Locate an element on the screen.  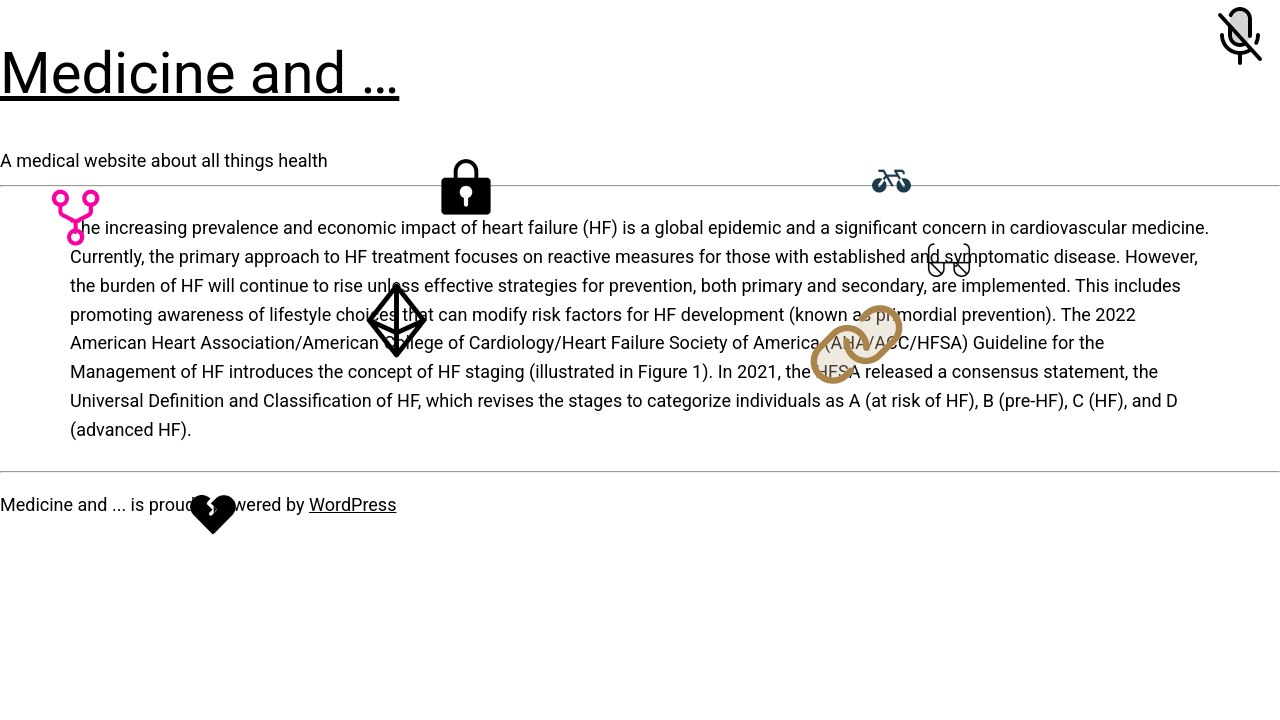
toggle summer or vacation mode is located at coordinates (949, 261).